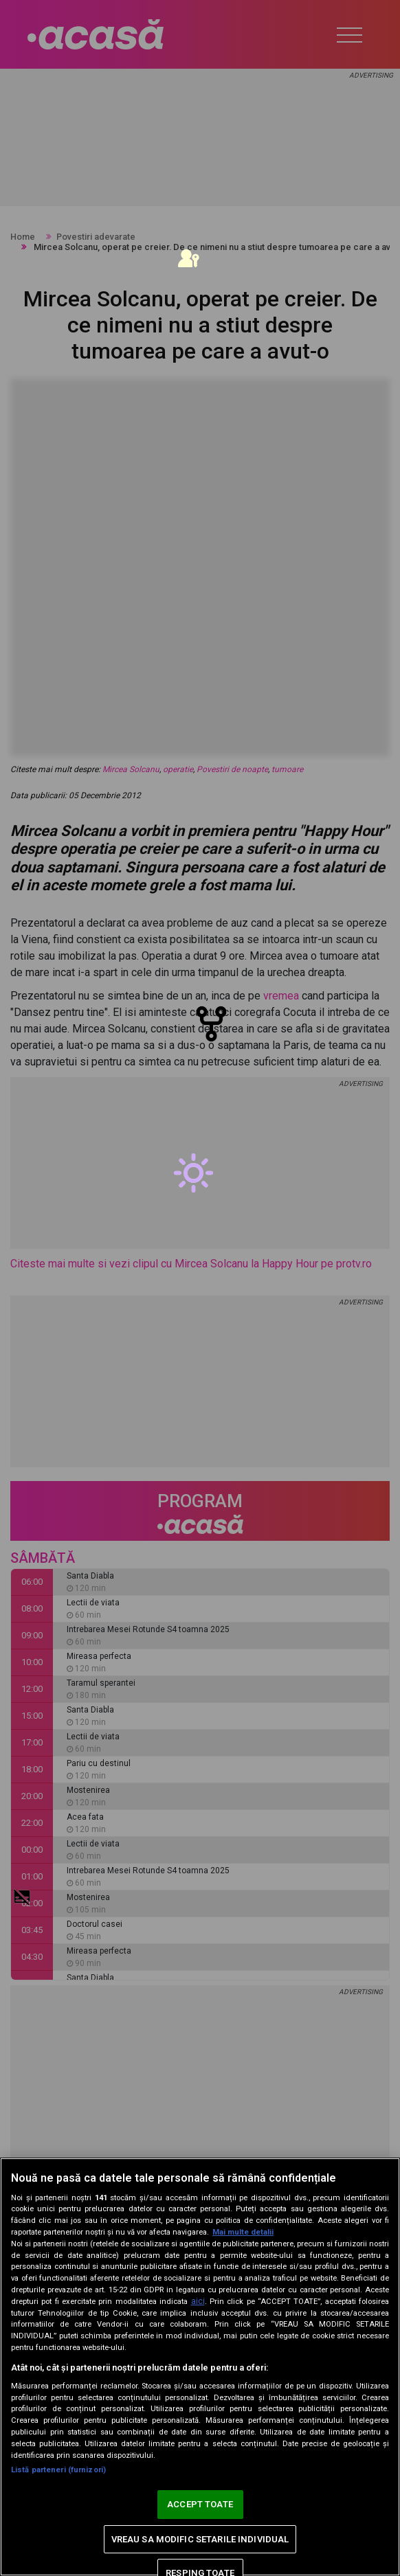 The height and width of the screenshot is (2576, 400). I want to click on switch to light mode, so click(193, 1173).